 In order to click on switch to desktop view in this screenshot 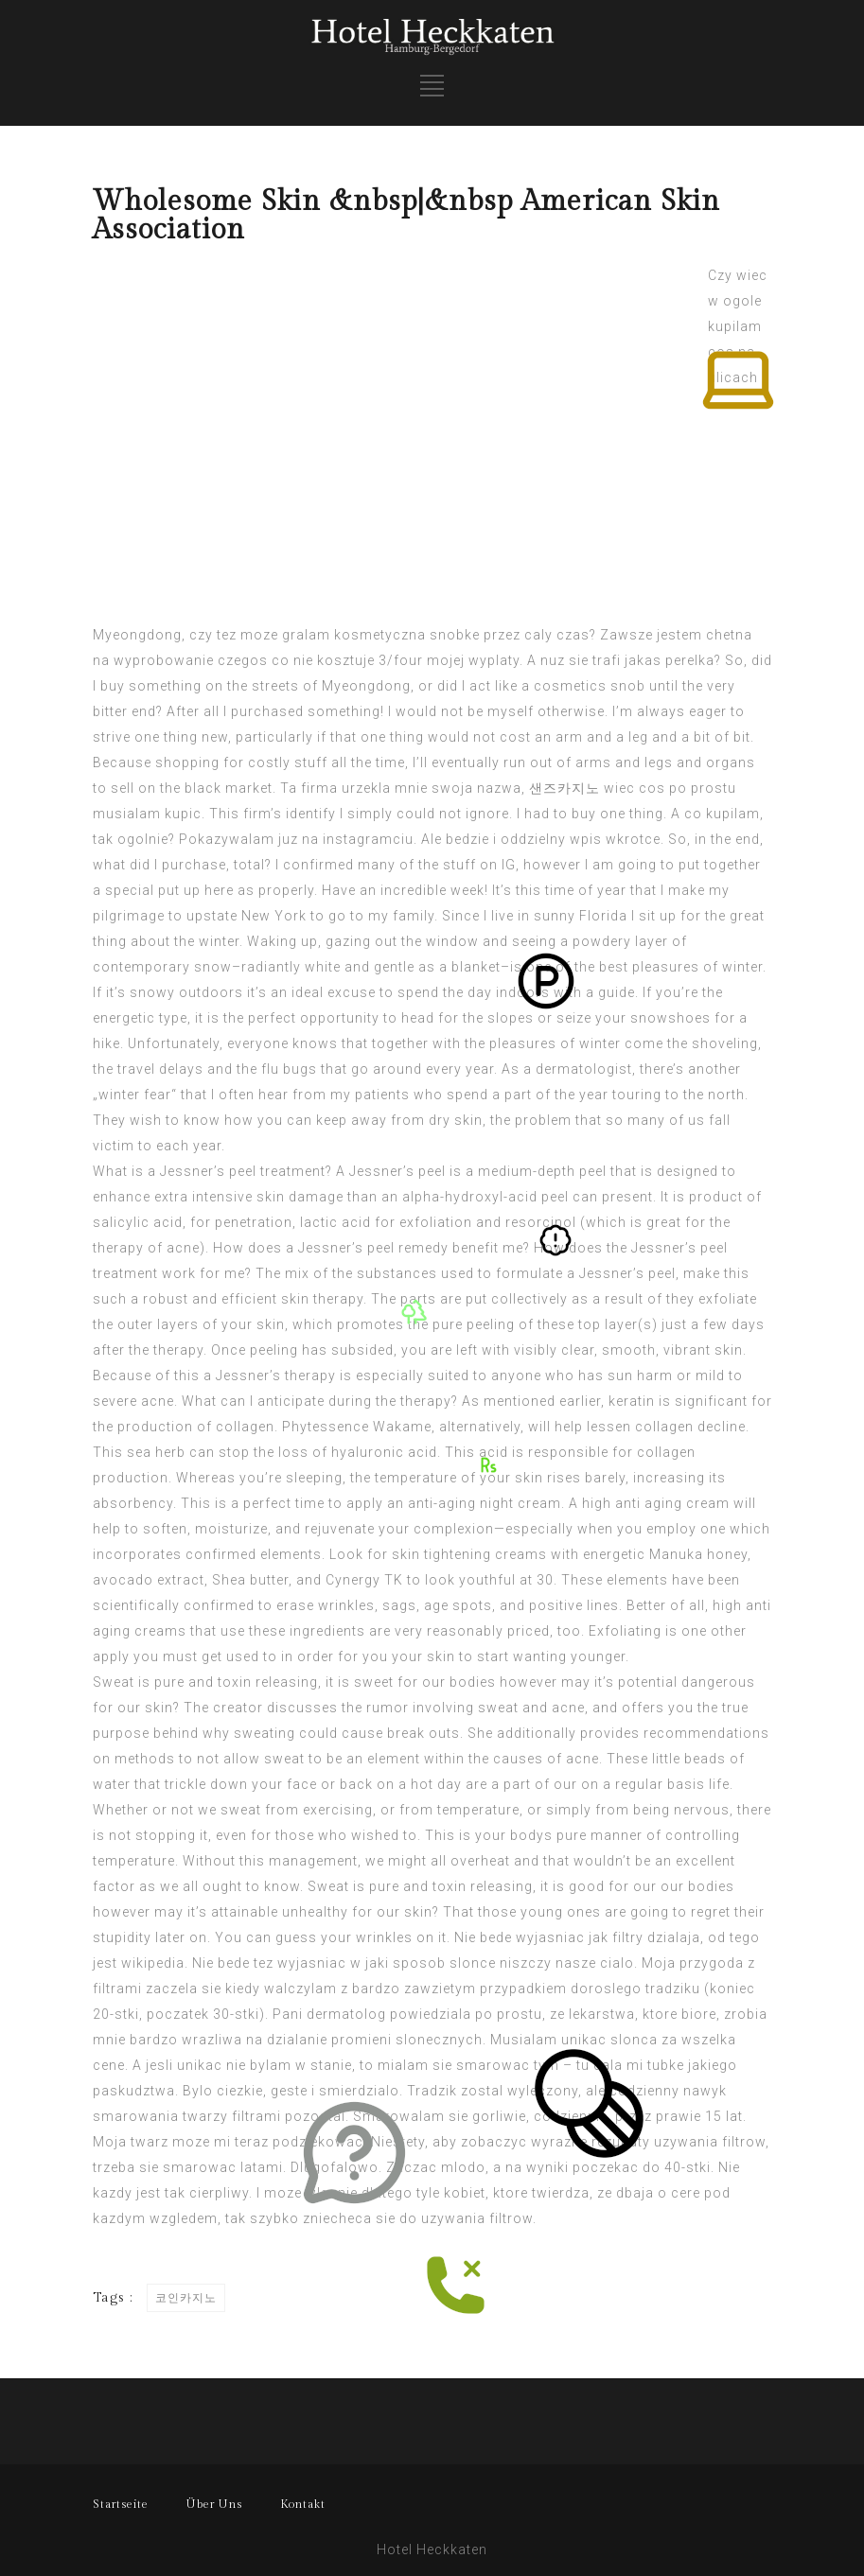, I will do `click(738, 378)`.